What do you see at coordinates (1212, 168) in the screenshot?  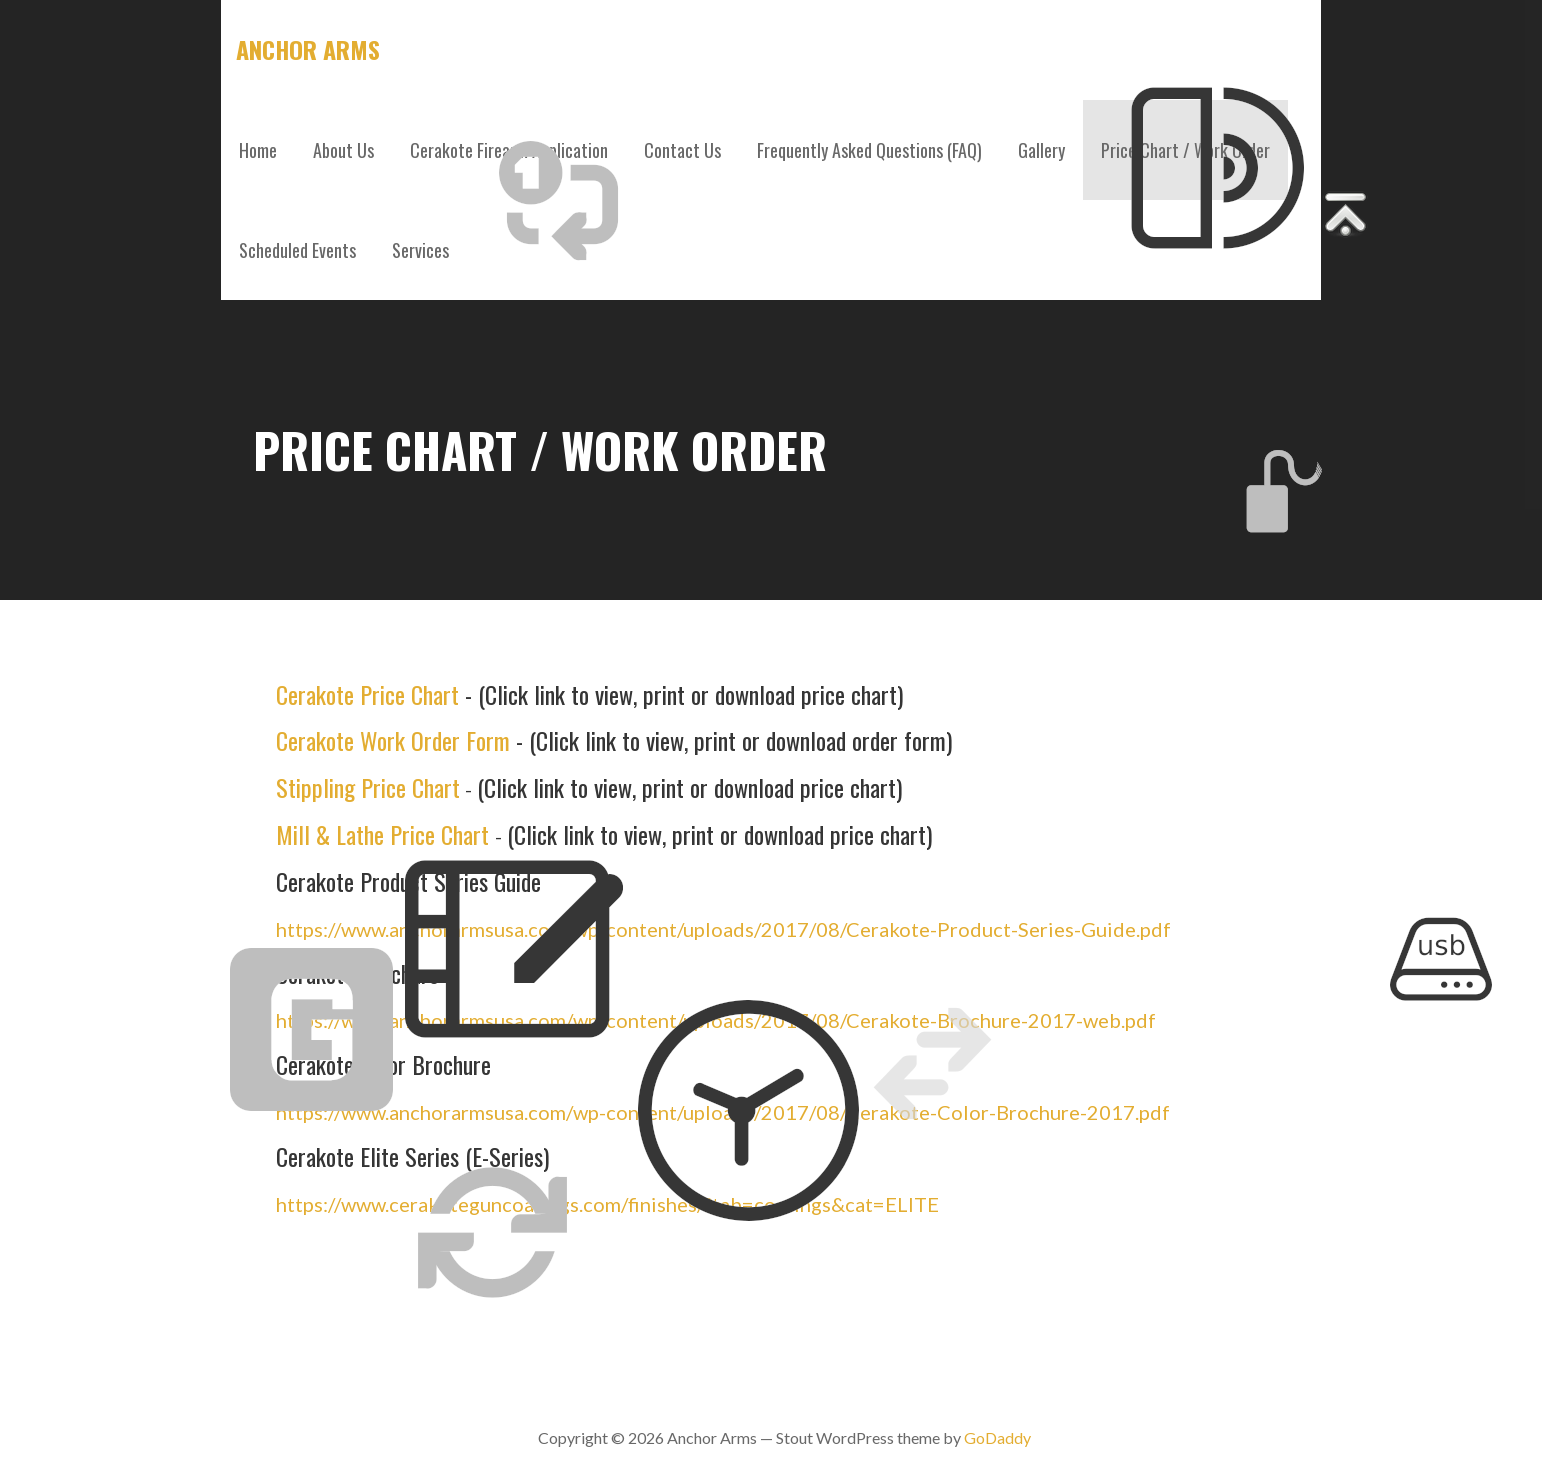 I see `view unplayed albums in your music library` at bounding box center [1212, 168].